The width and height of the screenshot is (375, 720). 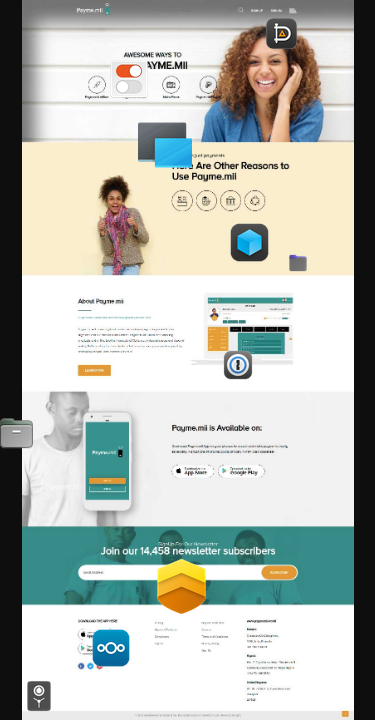 I want to click on open password manager app, so click(x=238, y=365).